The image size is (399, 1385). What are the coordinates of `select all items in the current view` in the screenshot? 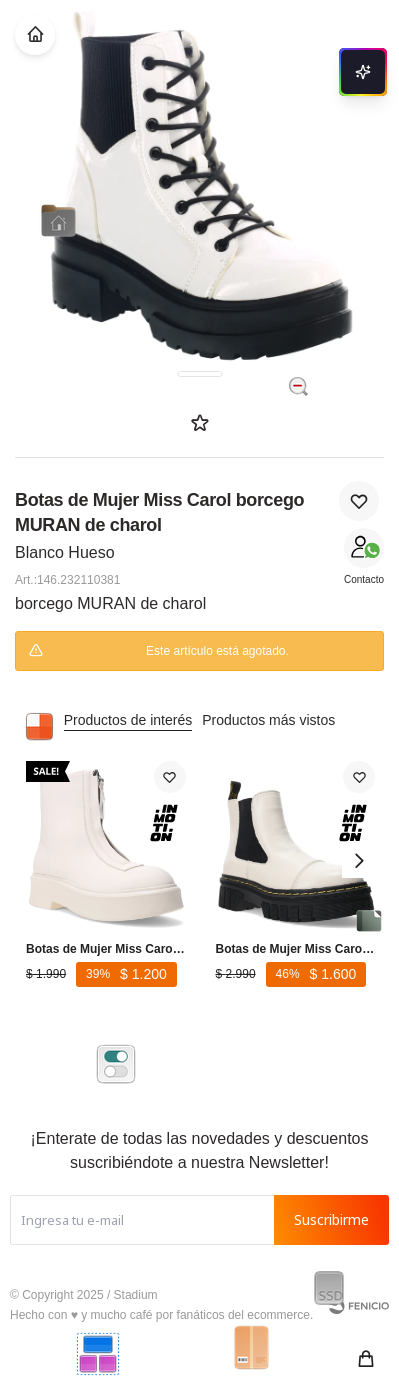 It's located at (98, 1354).